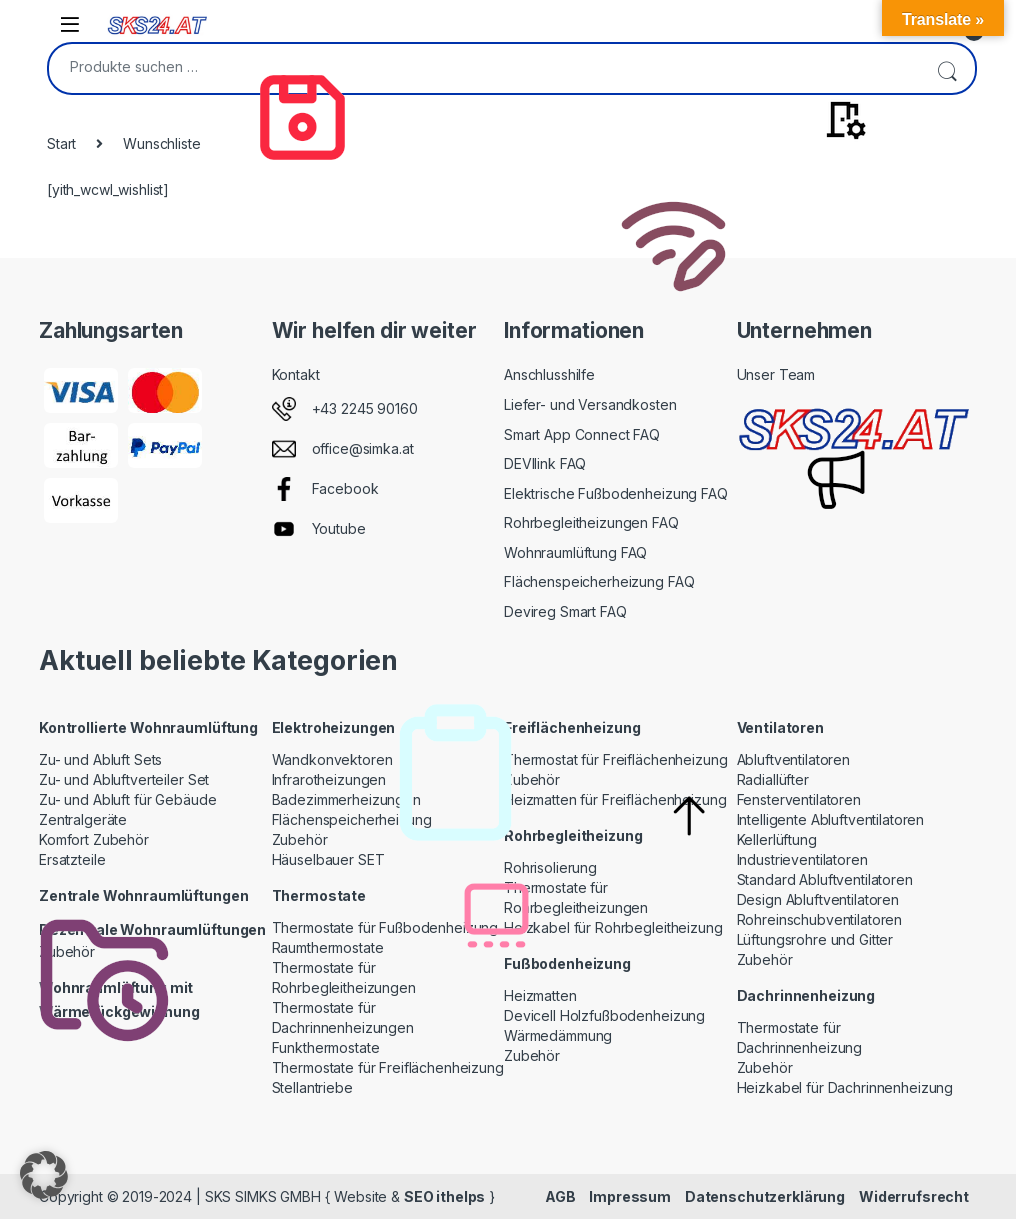 The image size is (1024, 1219). What do you see at coordinates (302, 117) in the screenshot?
I see `save current file or document` at bounding box center [302, 117].